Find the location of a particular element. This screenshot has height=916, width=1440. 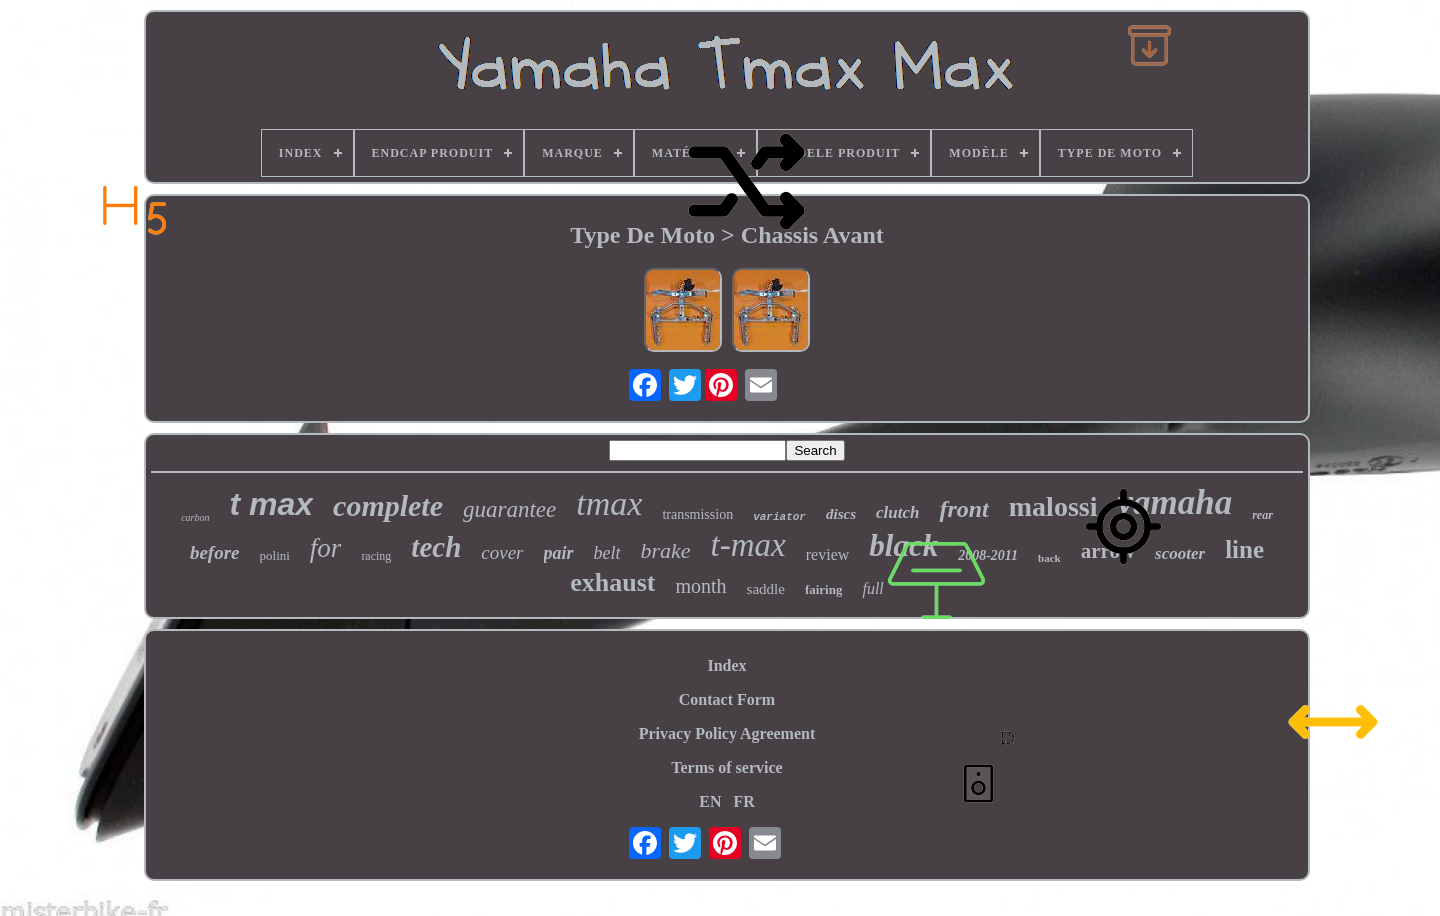

open a PowerPoint presentation file is located at coordinates (1008, 739).